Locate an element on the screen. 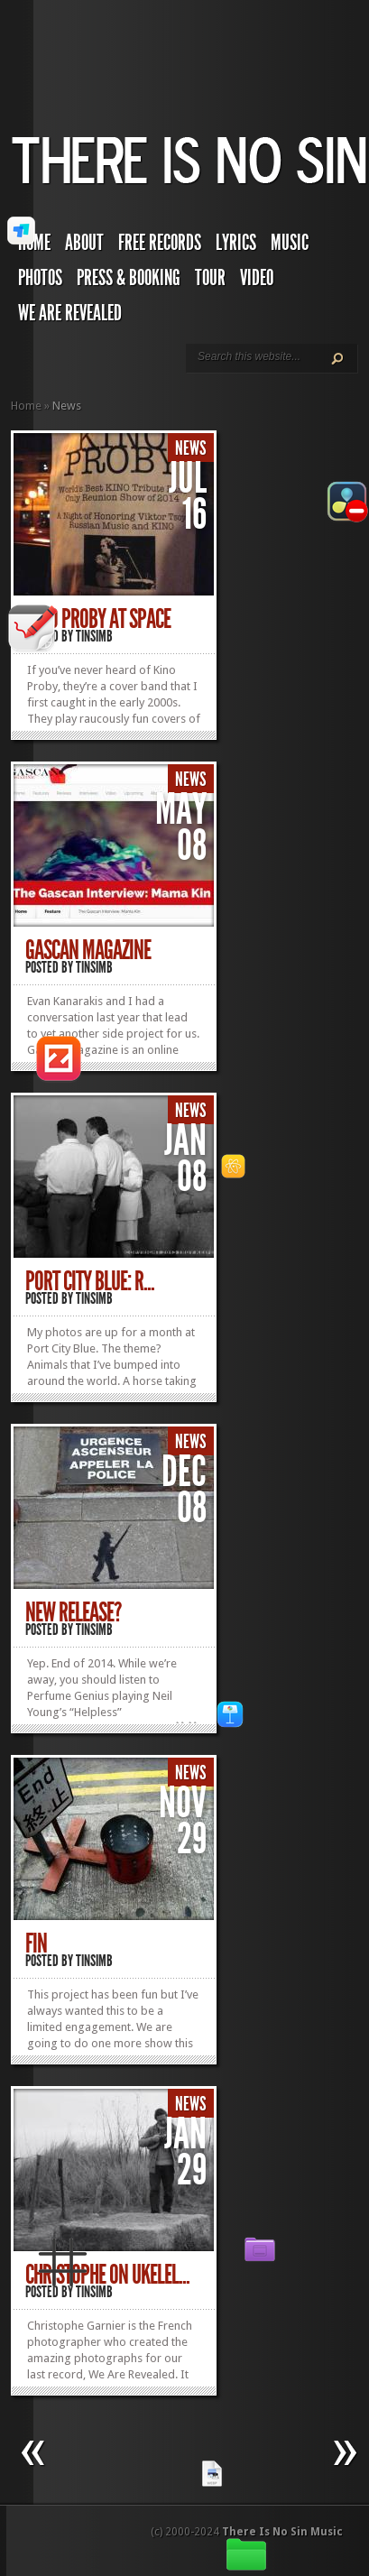  open folder containing files is located at coordinates (246, 2554).